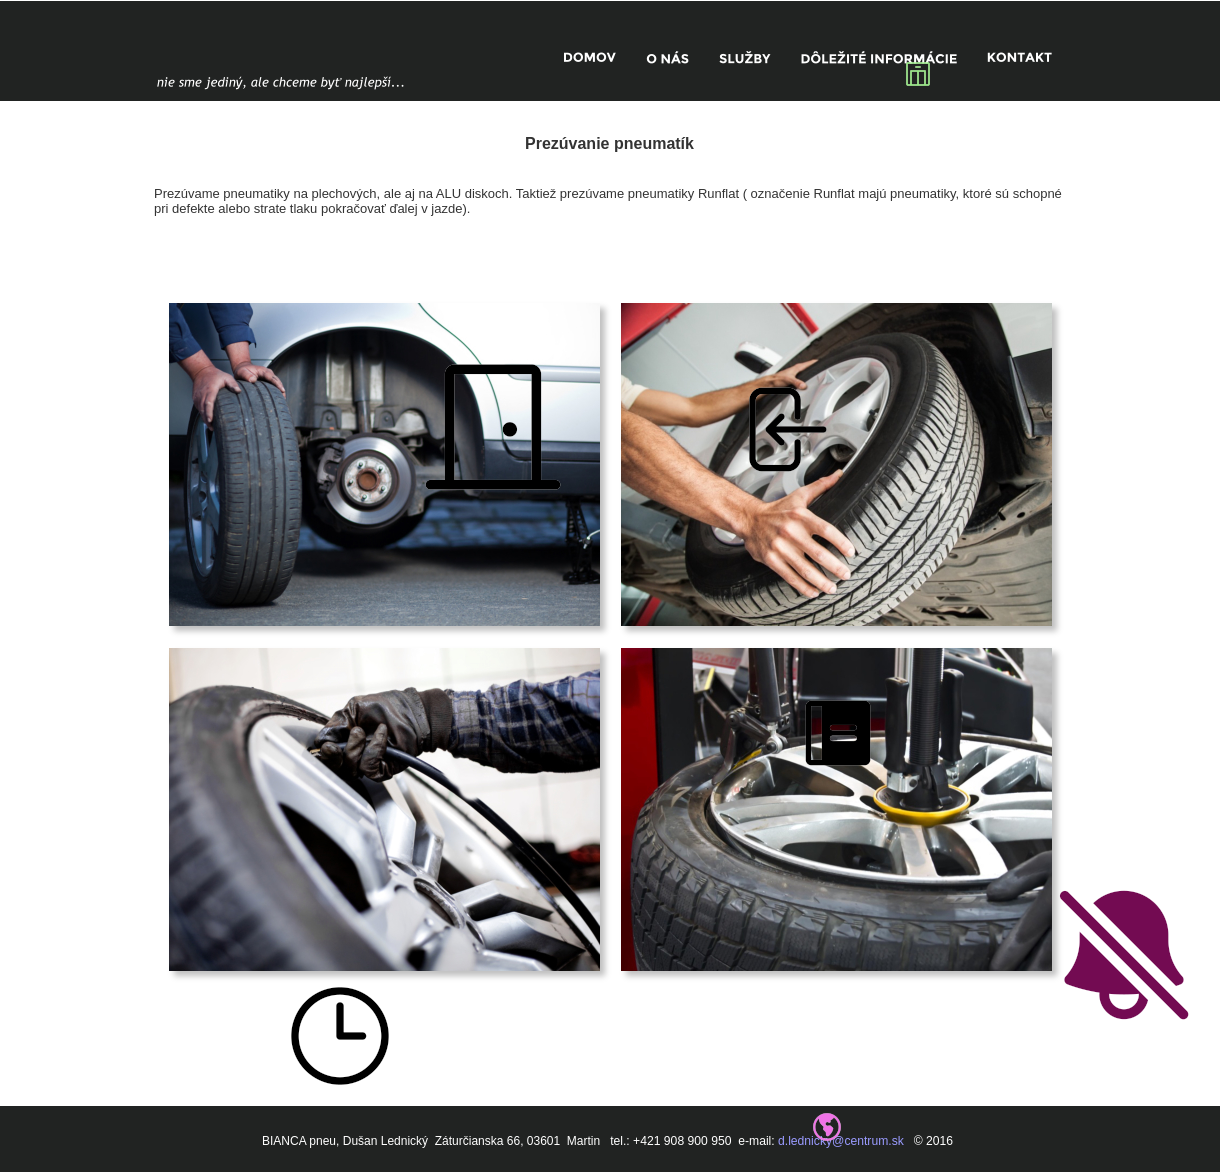 This screenshot has height=1172, width=1220. Describe the element at coordinates (827, 1127) in the screenshot. I see `view region or language settings` at that location.